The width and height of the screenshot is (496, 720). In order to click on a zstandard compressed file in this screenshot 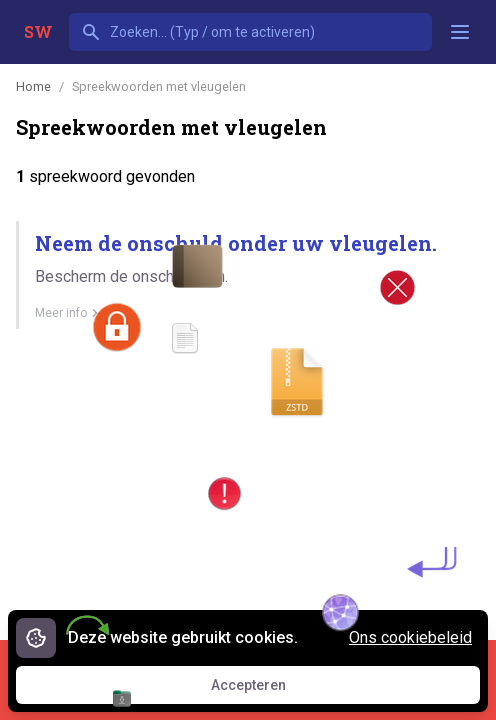, I will do `click(297, 383)`.